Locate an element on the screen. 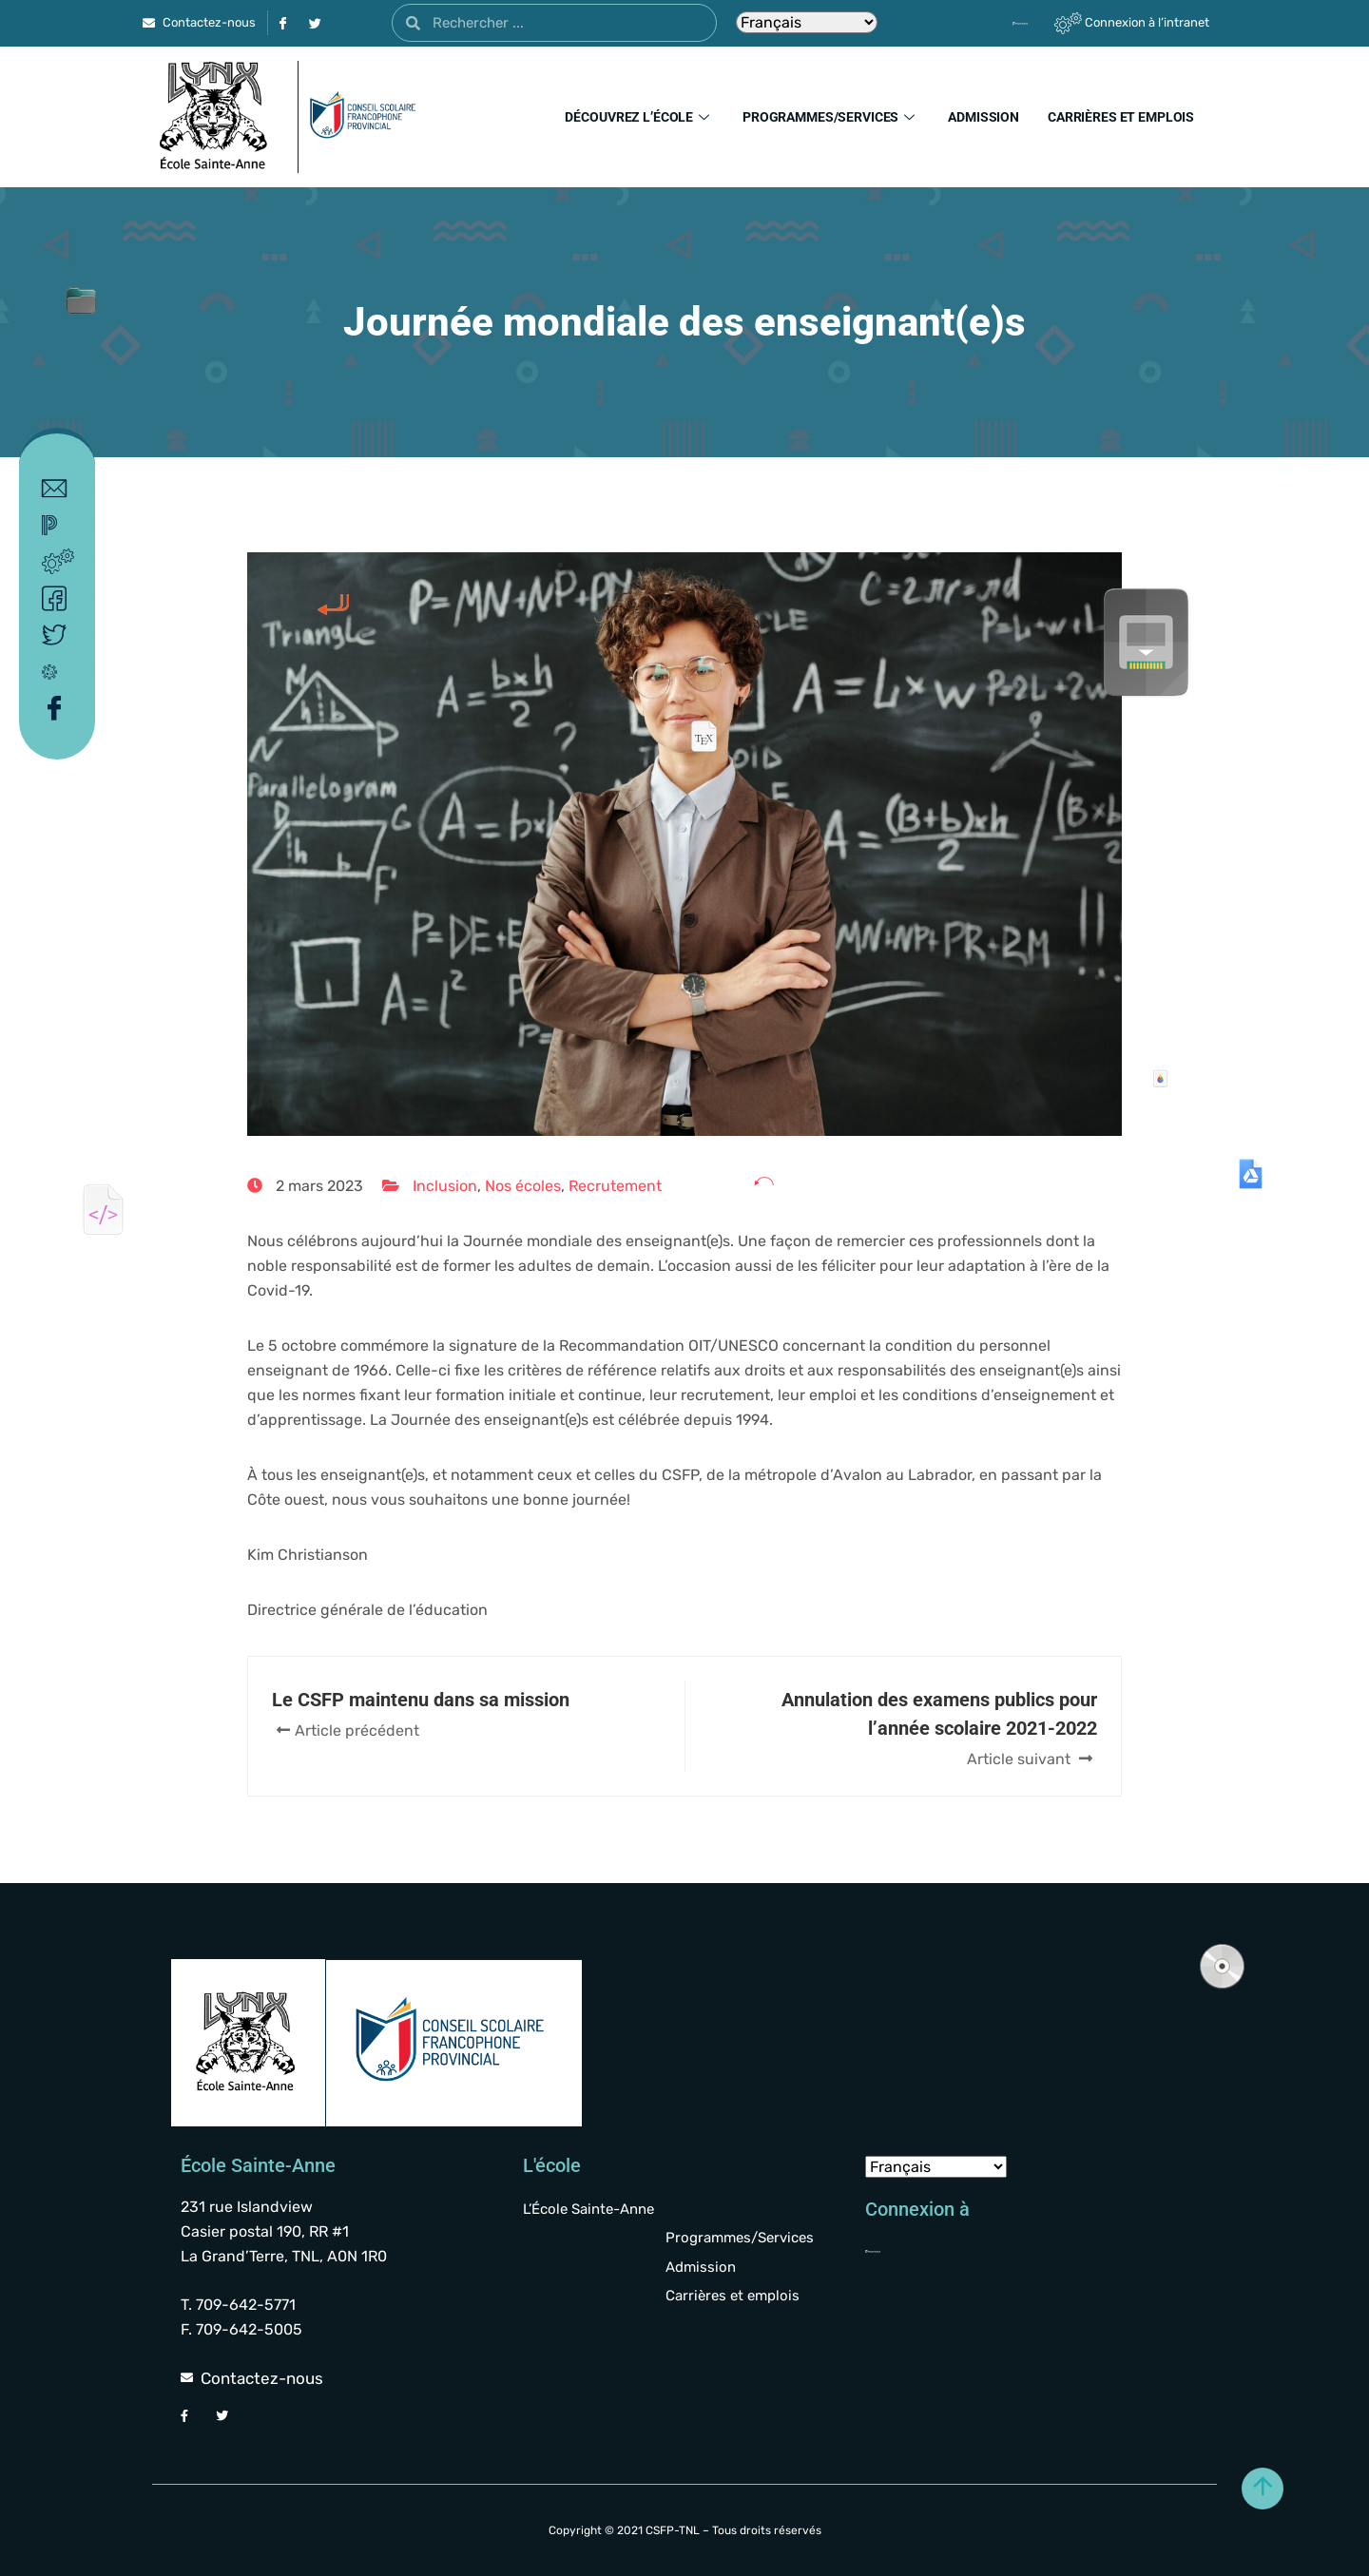 The image size is (1369, 2576). undo the last action is located at coordinates (763, 1181).